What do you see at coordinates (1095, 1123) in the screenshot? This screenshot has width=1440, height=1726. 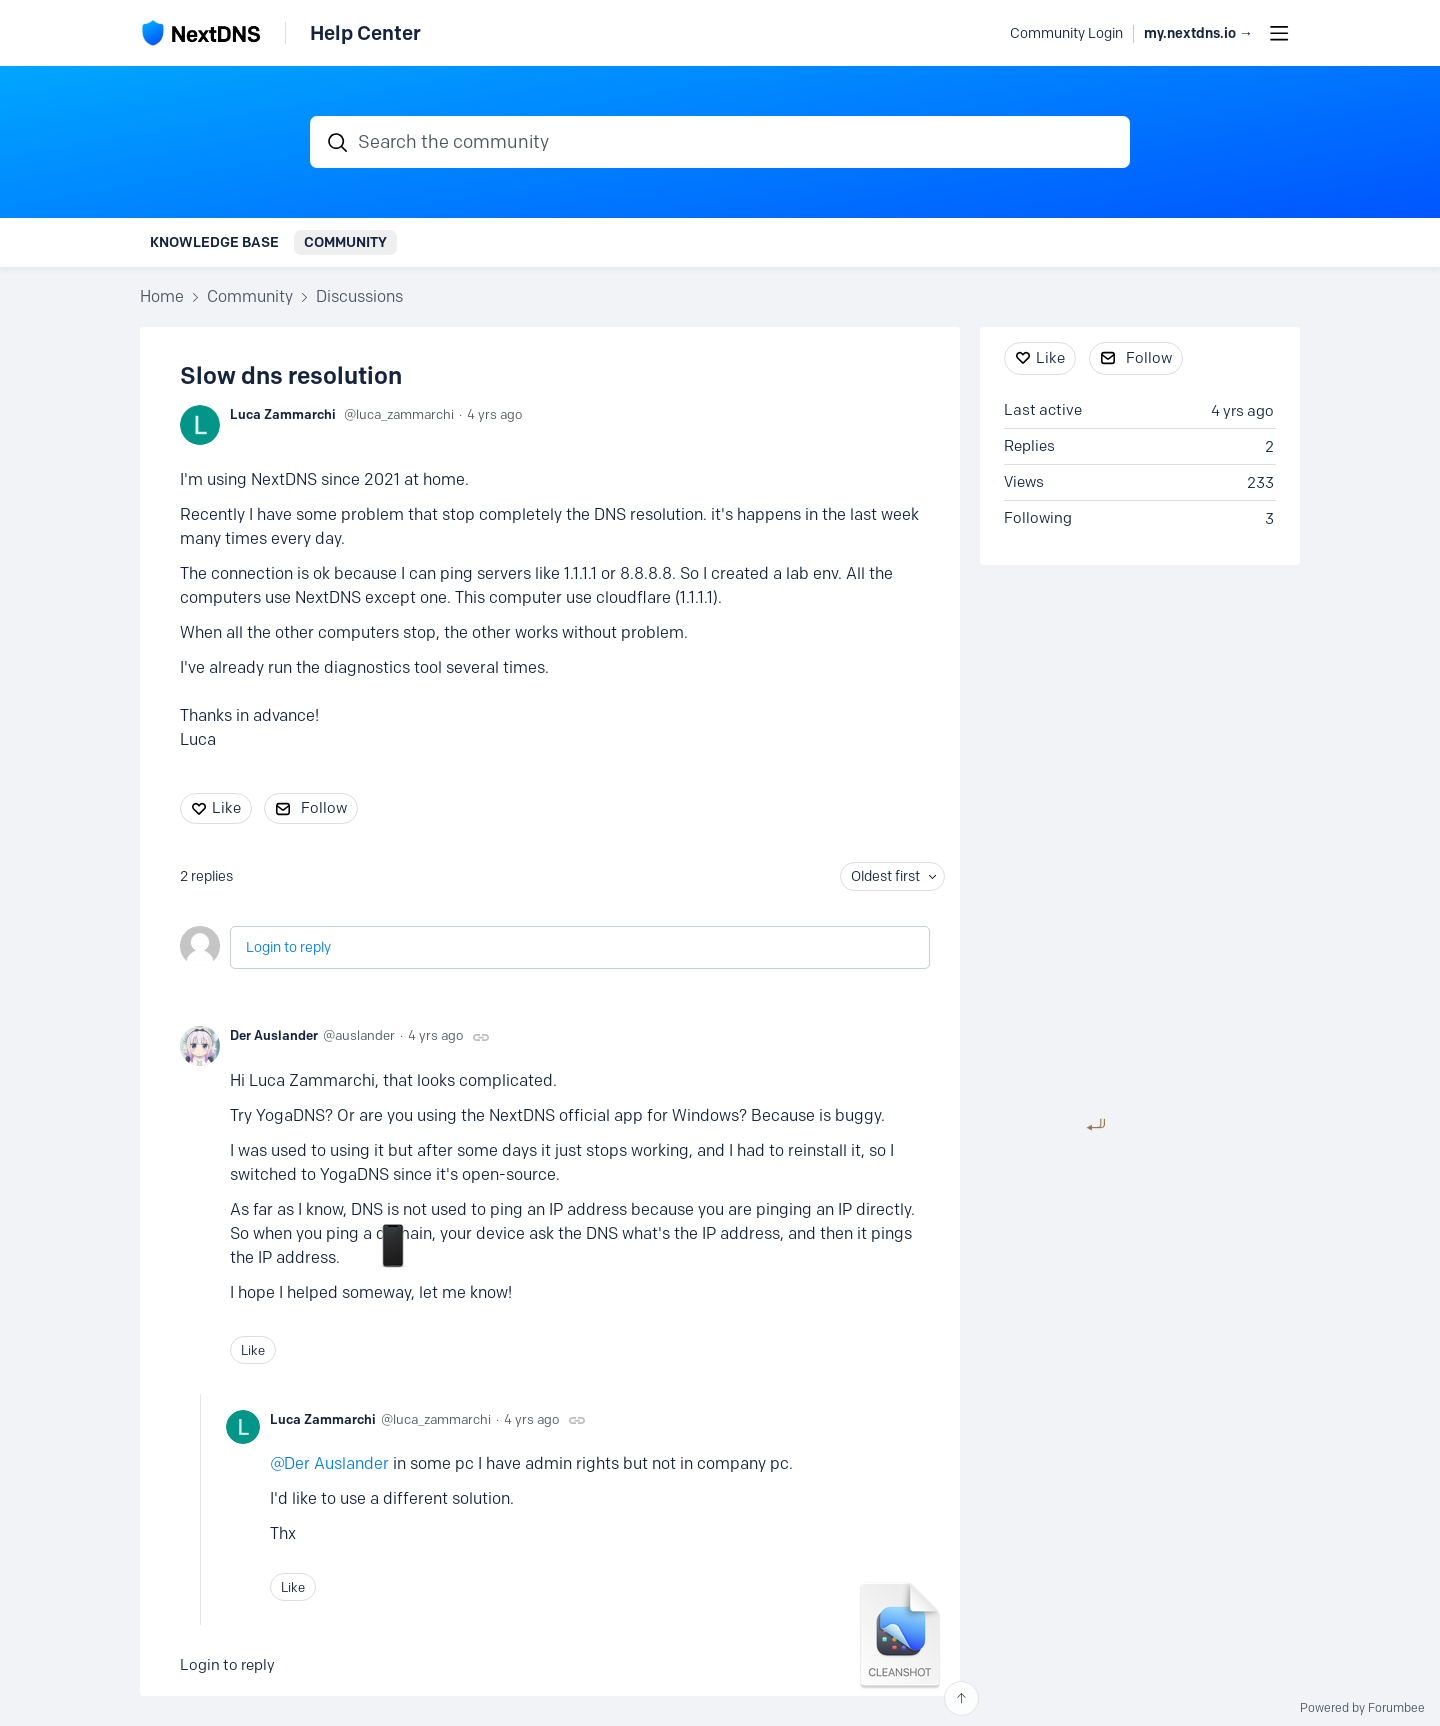 I see `reply to all recipients in an email thread` at bounding box center [1095, 1123].